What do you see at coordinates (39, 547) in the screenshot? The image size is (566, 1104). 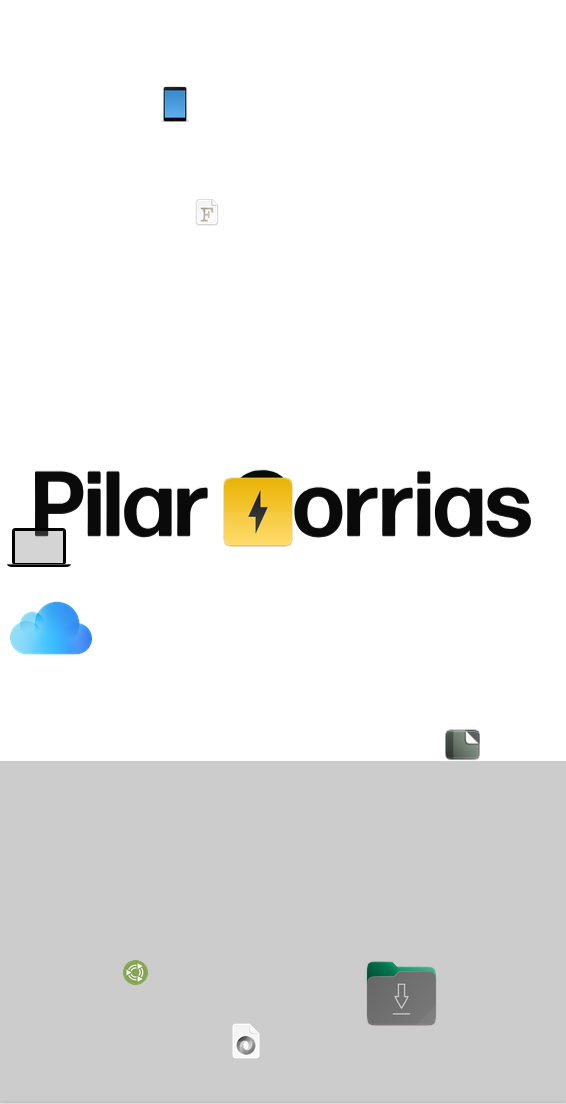 I see `access this device in the sidebar` at bounding box center [39, 547].